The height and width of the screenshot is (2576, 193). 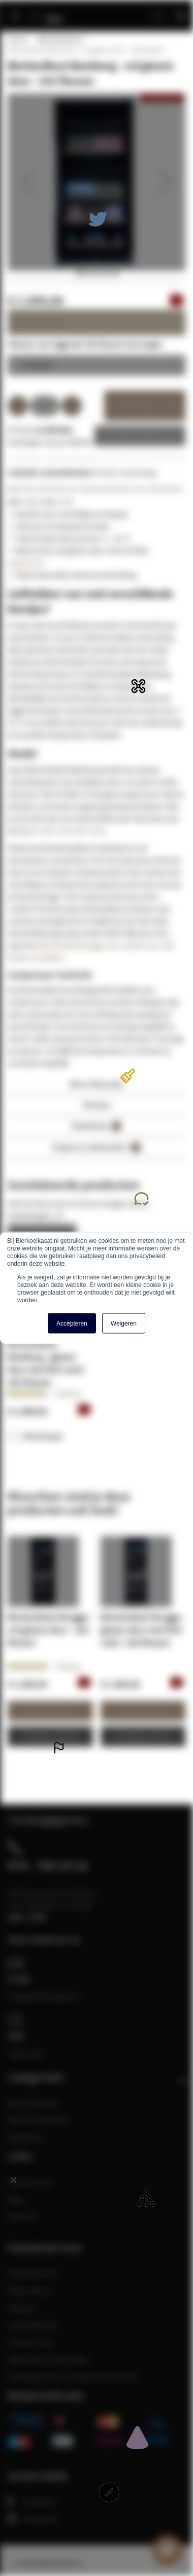 I want to click on flag or bookmark an item for later, so click(x=59, y=1748).